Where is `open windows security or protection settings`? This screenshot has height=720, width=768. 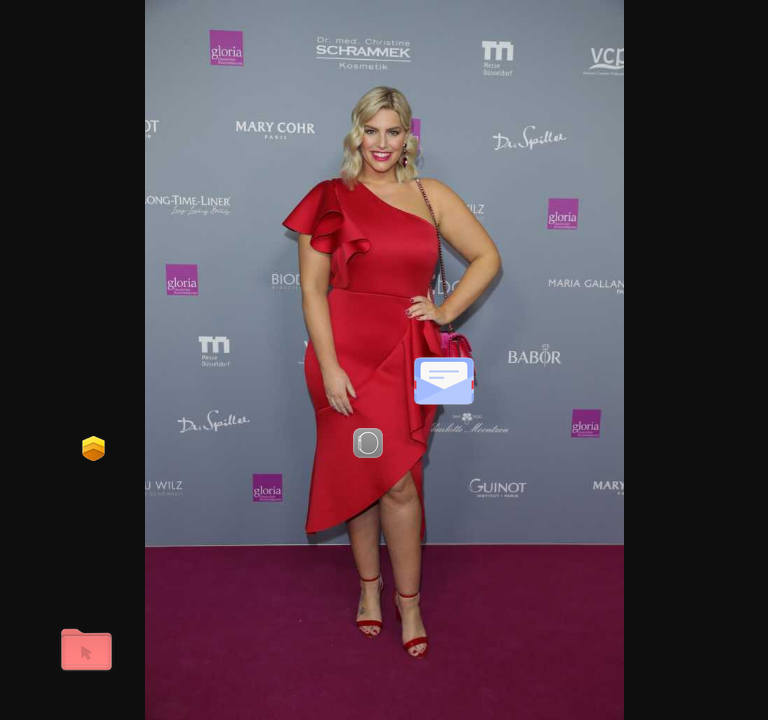 open windows security or protection settings is located at coordinates (93, 448).